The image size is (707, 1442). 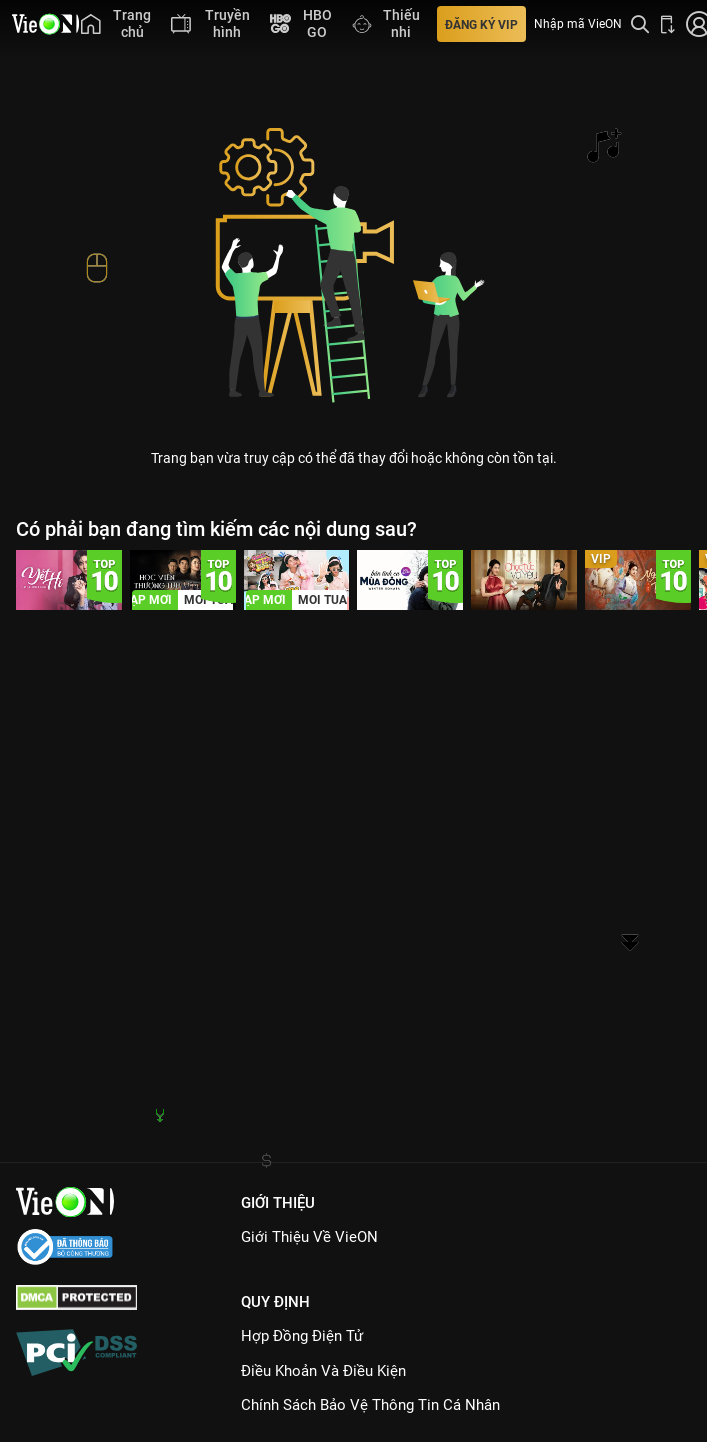 I want to click on view account balance or financial information, so click(x=266, y=1160).